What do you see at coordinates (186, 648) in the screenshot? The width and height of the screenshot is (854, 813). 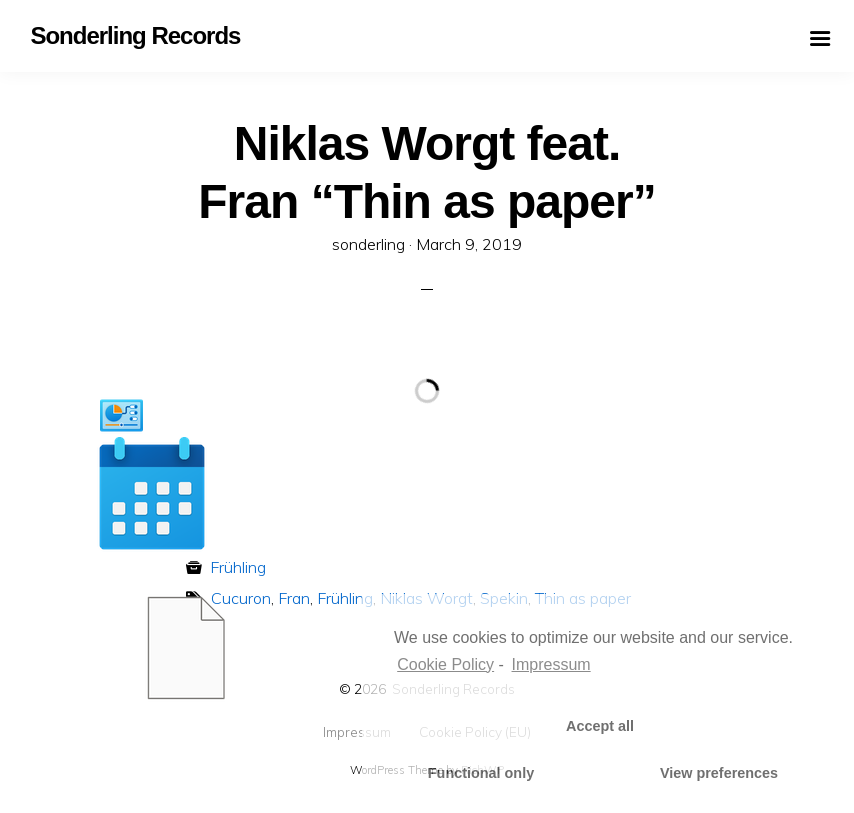 I see `a generic file or document` at bounding box center [186, 648].